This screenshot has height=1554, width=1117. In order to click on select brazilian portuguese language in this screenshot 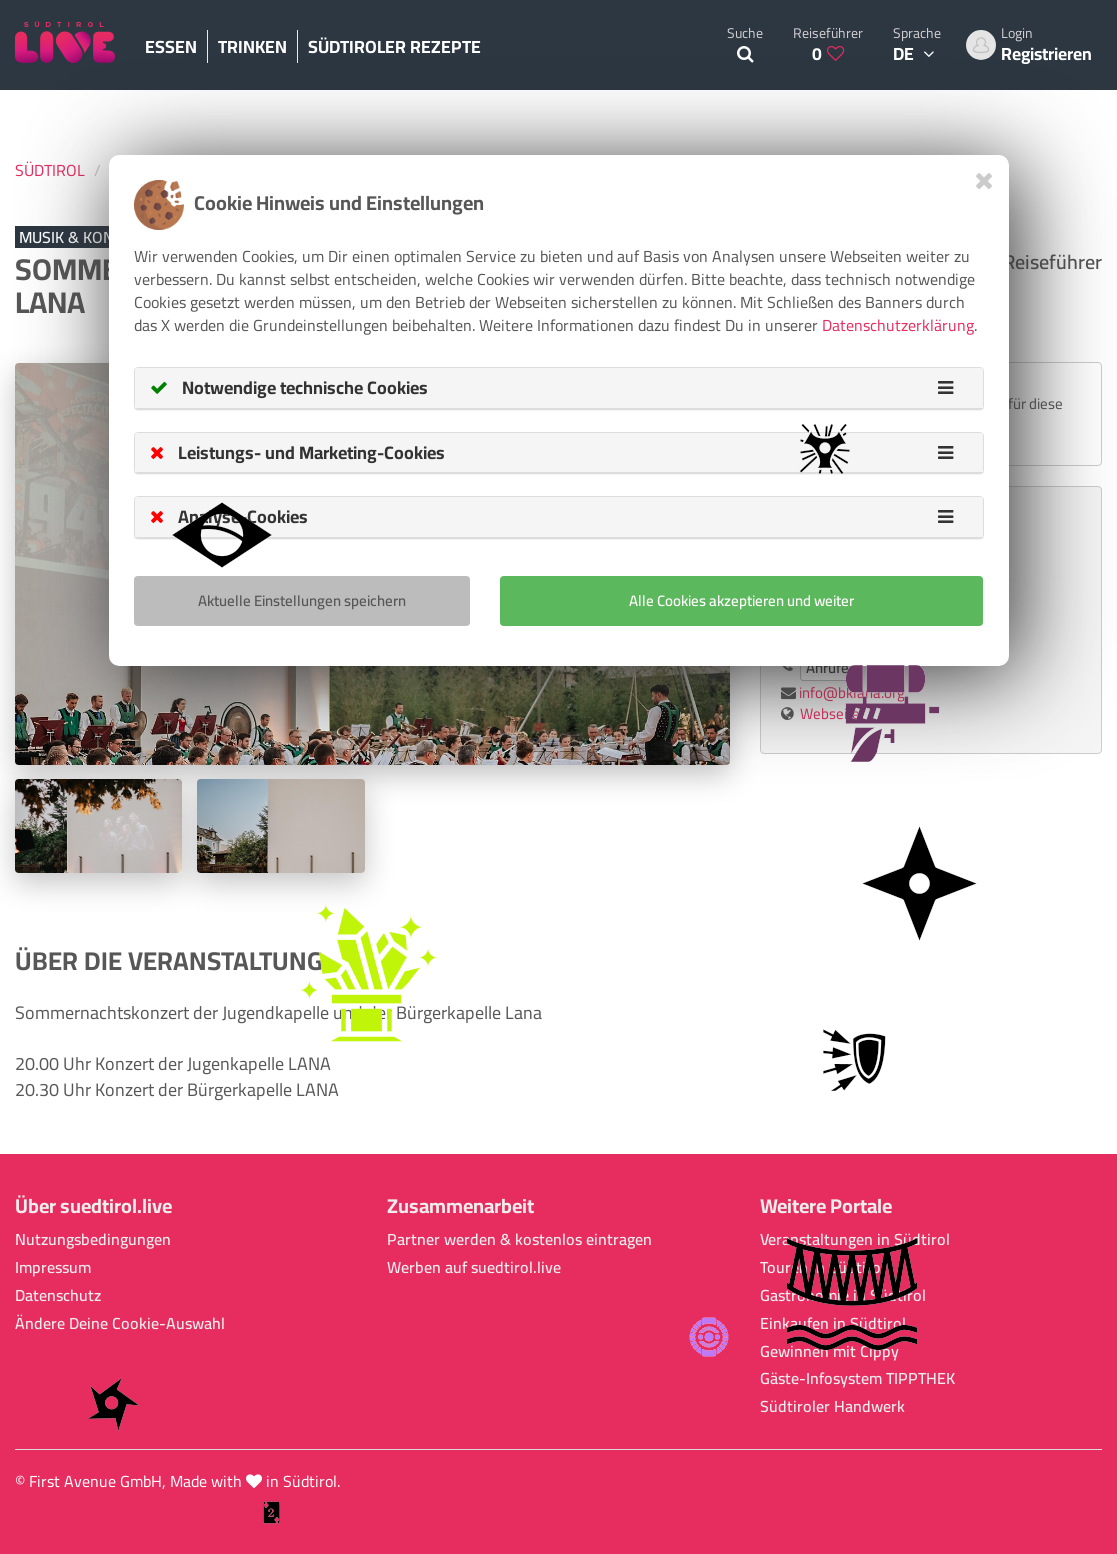, I will do `click(222, 535)`.